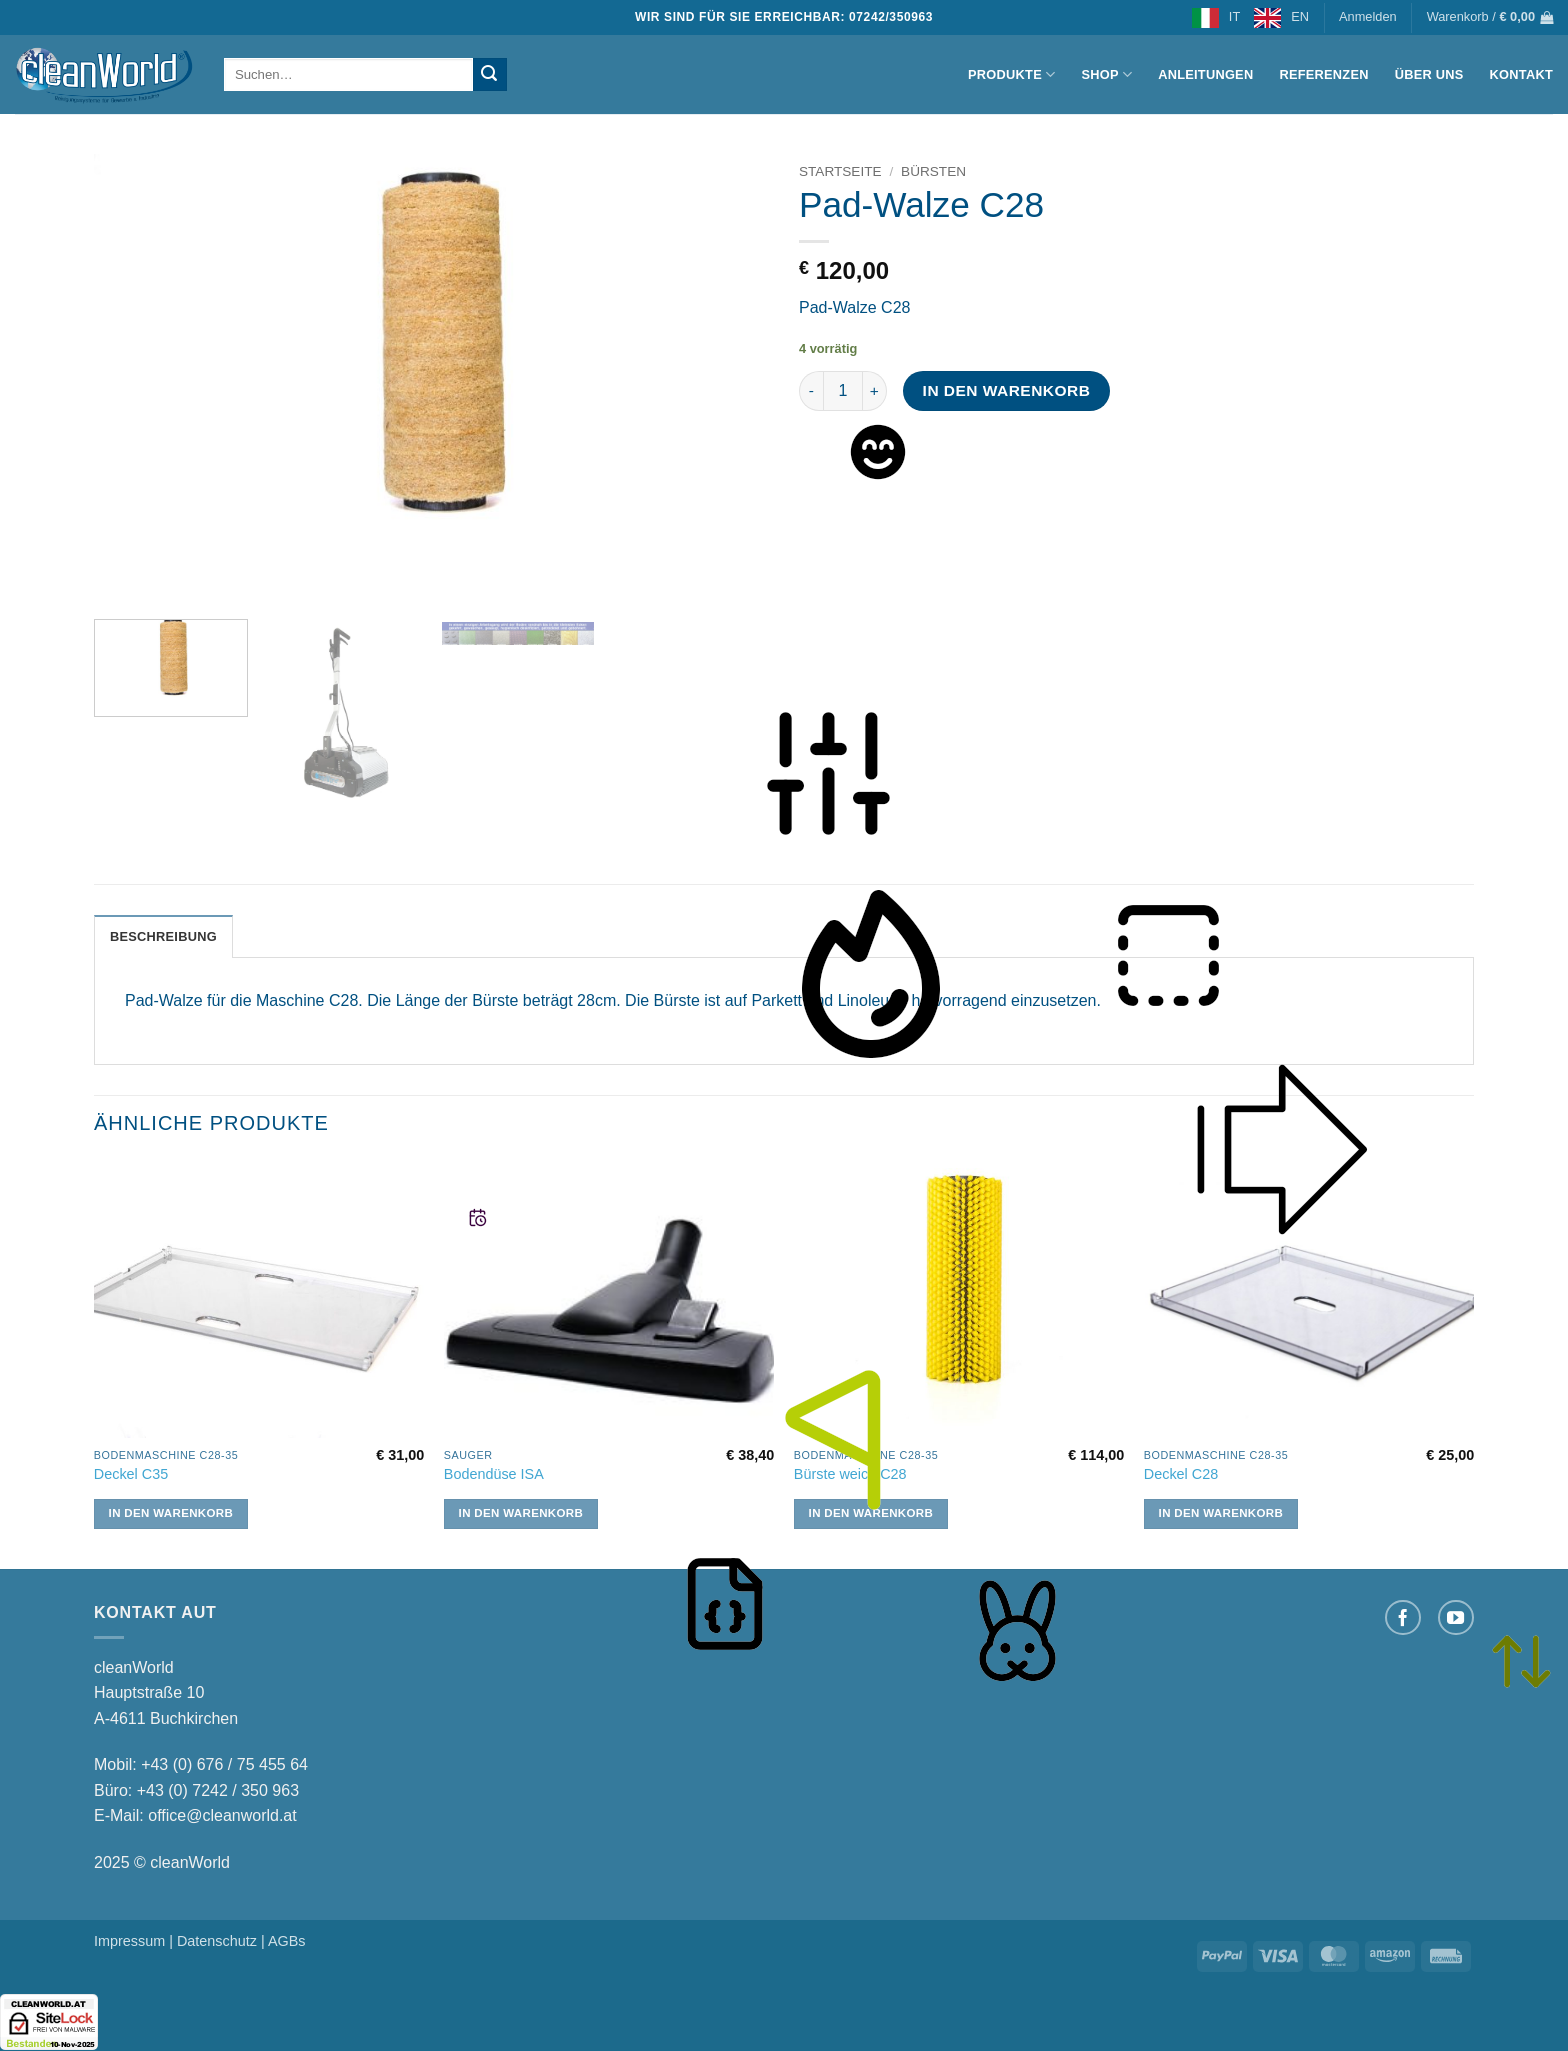 This screenshot has height=2051, width=1568. I want to click on sort items in ascending or descending order, so click(1521, 1661).